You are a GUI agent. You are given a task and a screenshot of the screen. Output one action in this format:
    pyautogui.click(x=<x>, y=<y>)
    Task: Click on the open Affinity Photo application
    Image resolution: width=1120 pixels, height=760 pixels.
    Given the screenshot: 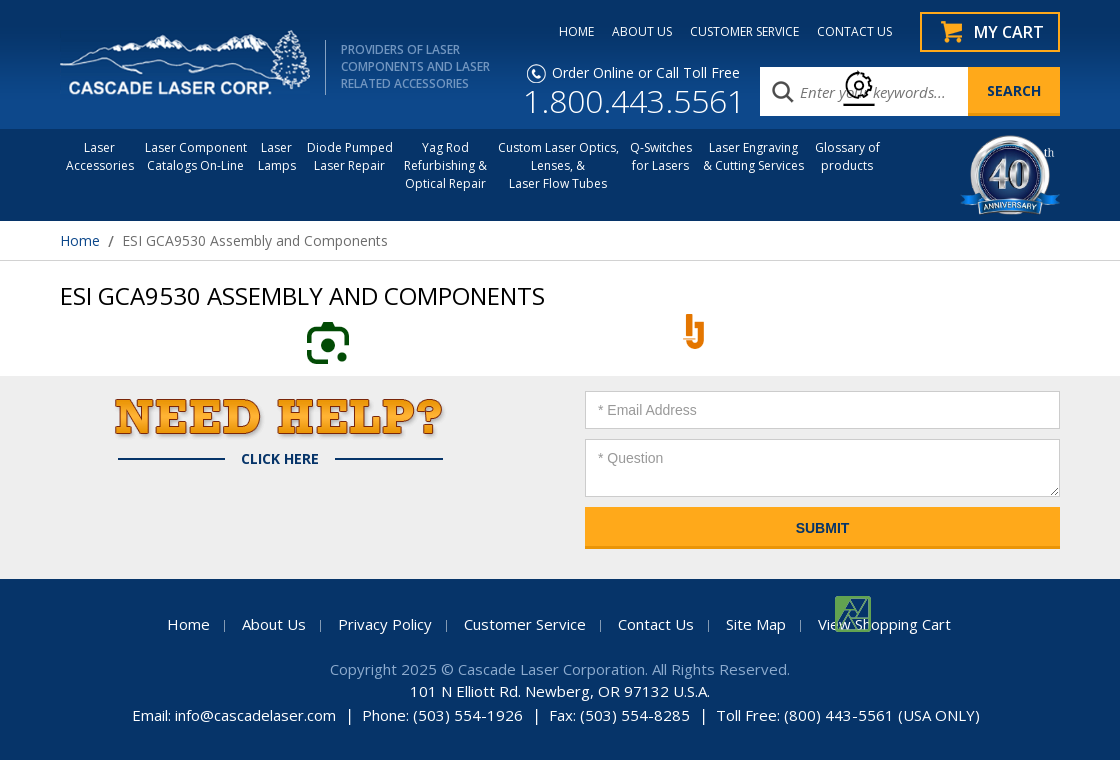 What is the action you would take?
    pyautogui.click(x=853, y=614)
    